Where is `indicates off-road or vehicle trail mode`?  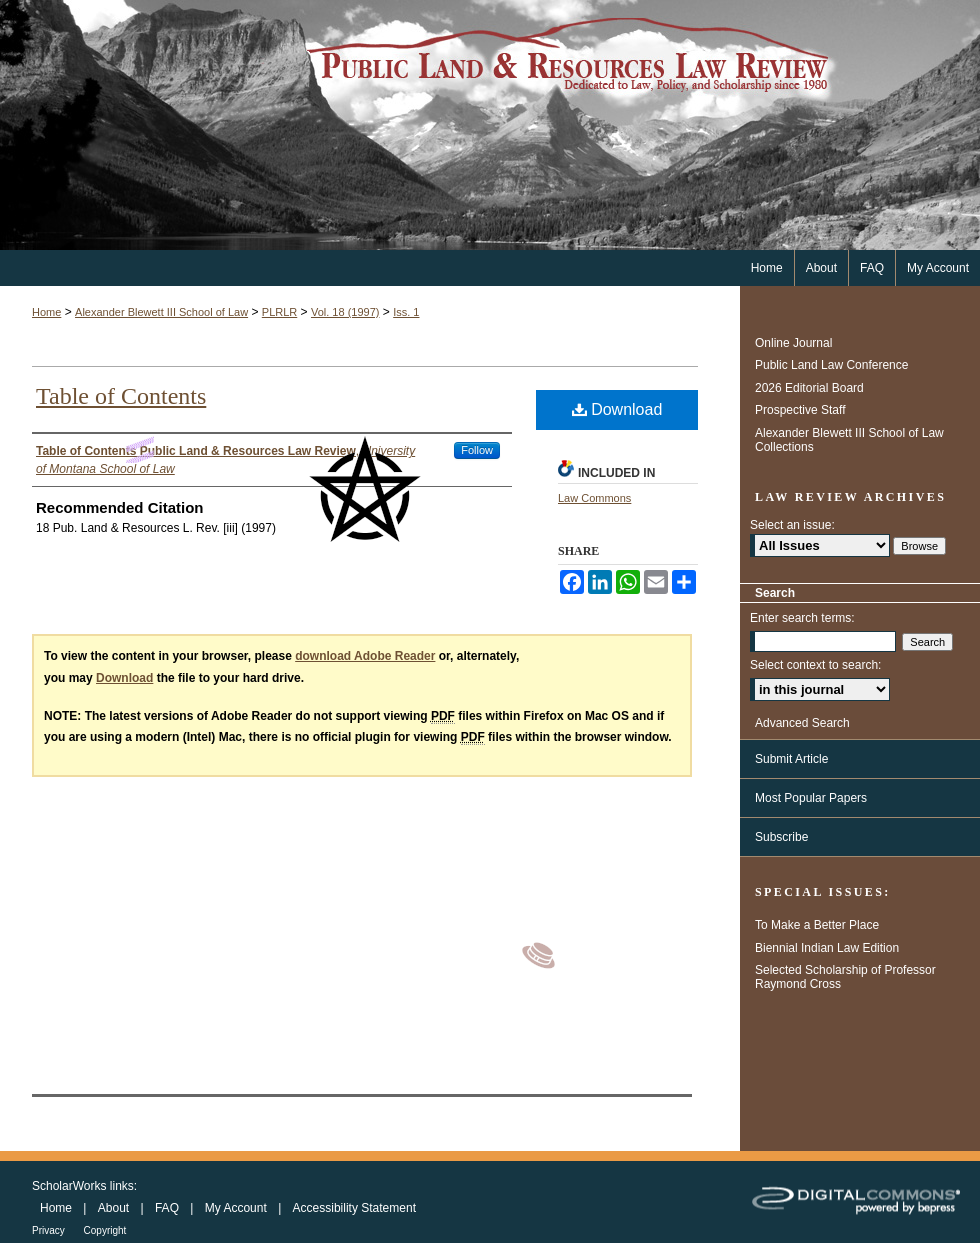 indicates off-road or vehicle trail mode is located at coordinates (140, 449).